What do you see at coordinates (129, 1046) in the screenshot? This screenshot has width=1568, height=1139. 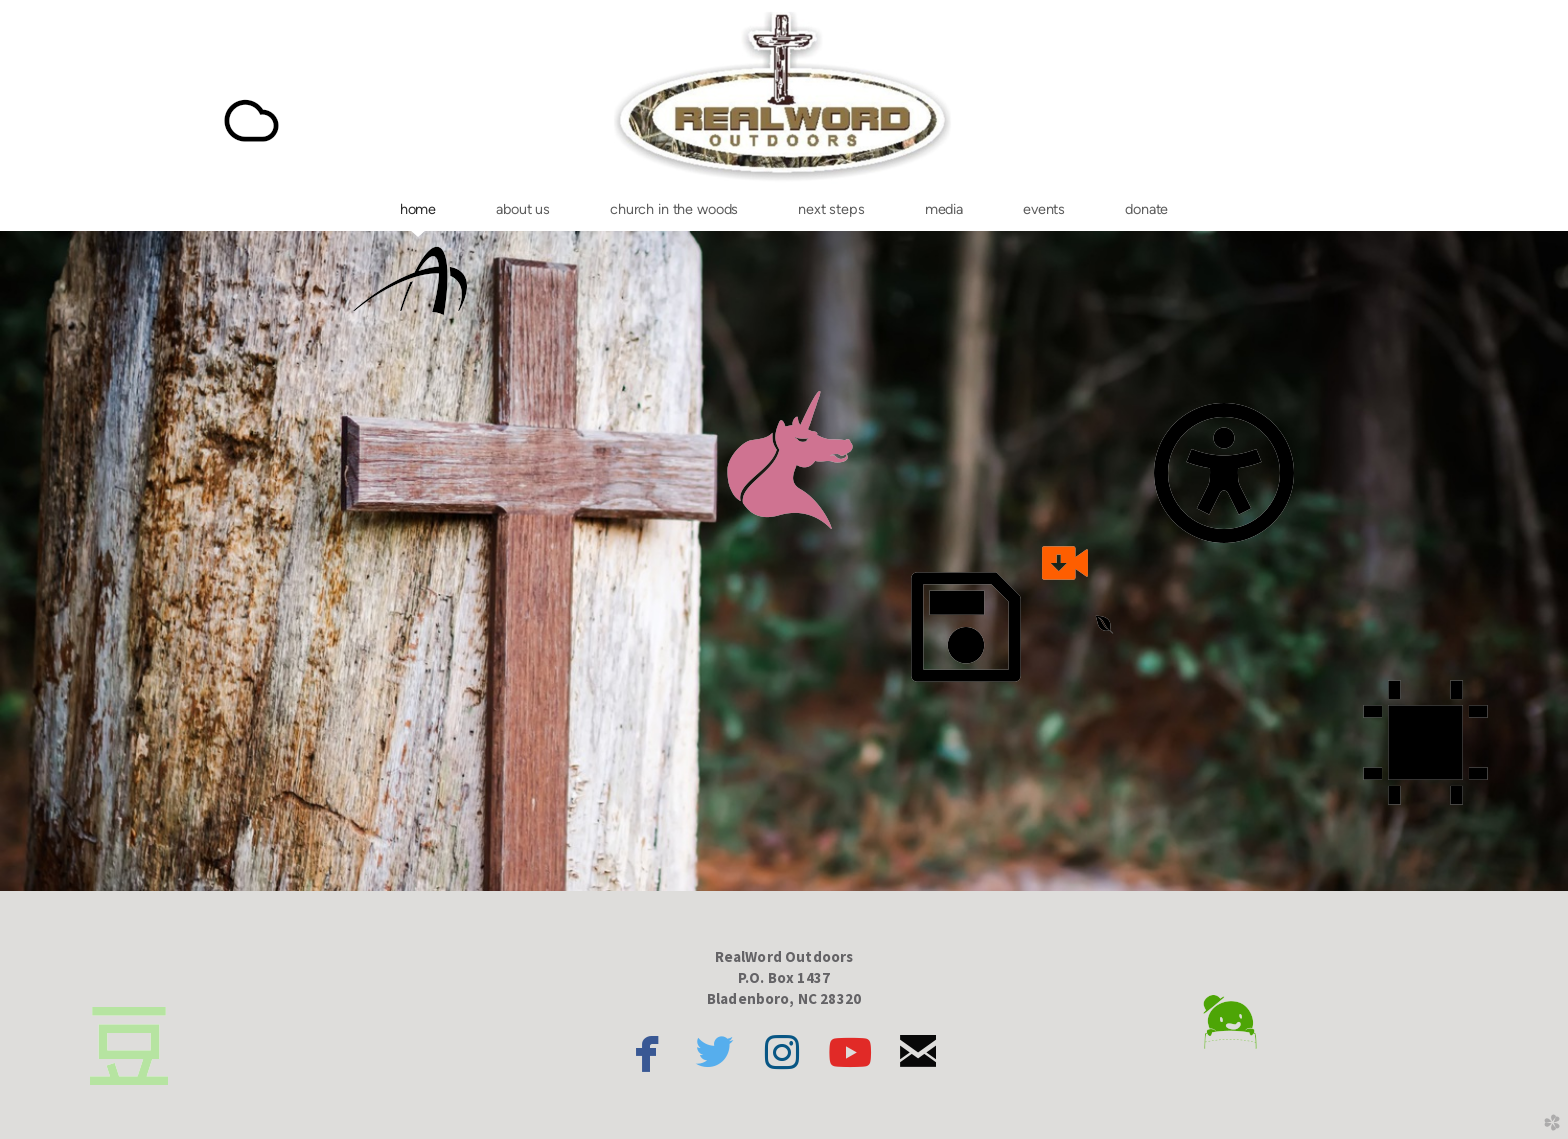 I see `open douban app` at bounding box center [129, 1046].